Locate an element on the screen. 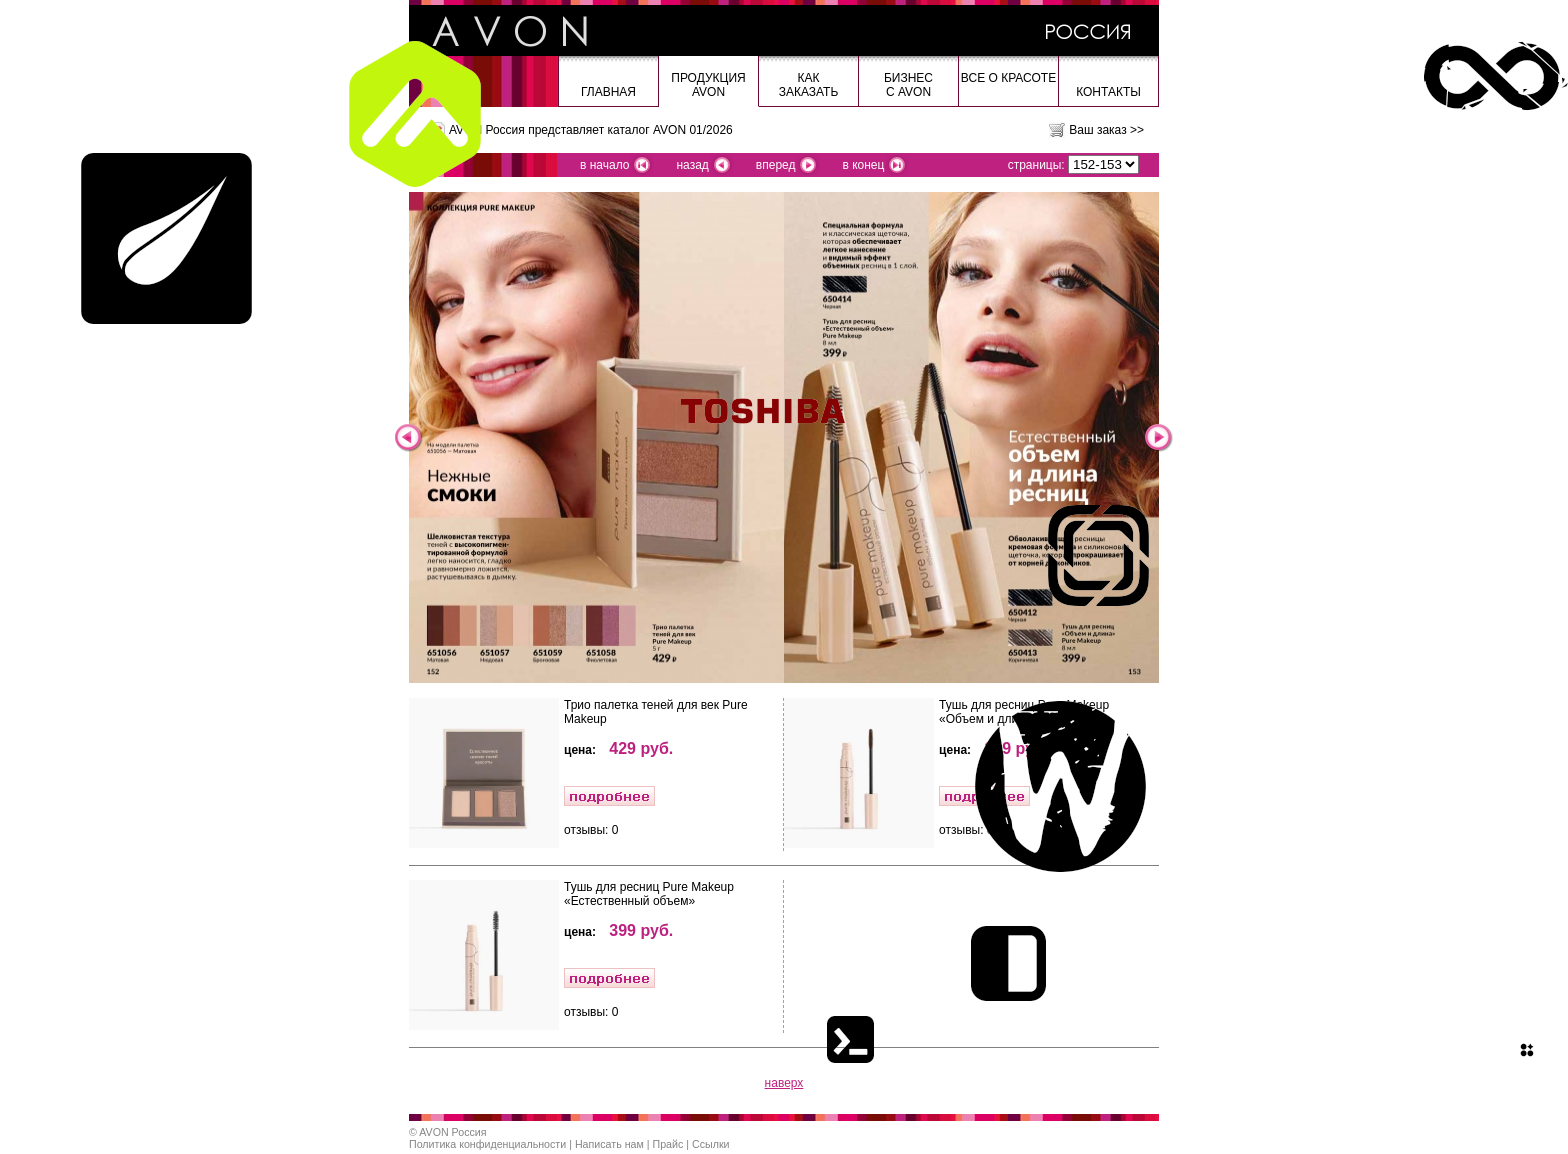  visit the Educative learning platform is located at coordinates (850, 1039).